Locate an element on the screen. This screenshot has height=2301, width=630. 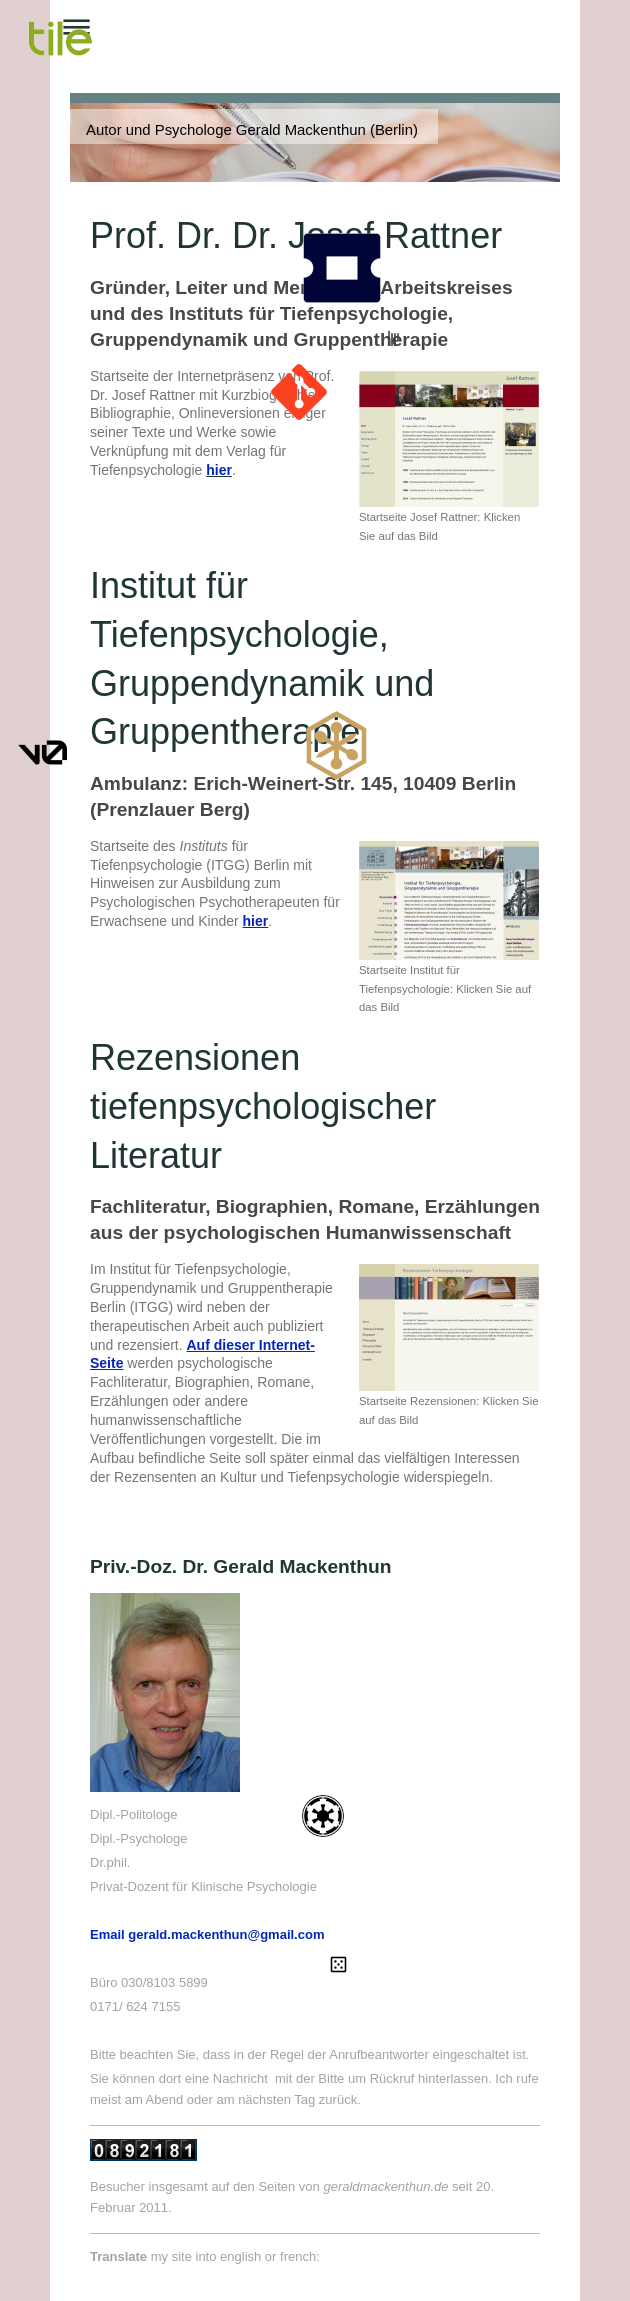
open Gitter chat platform is located at coordinates (393, 338).